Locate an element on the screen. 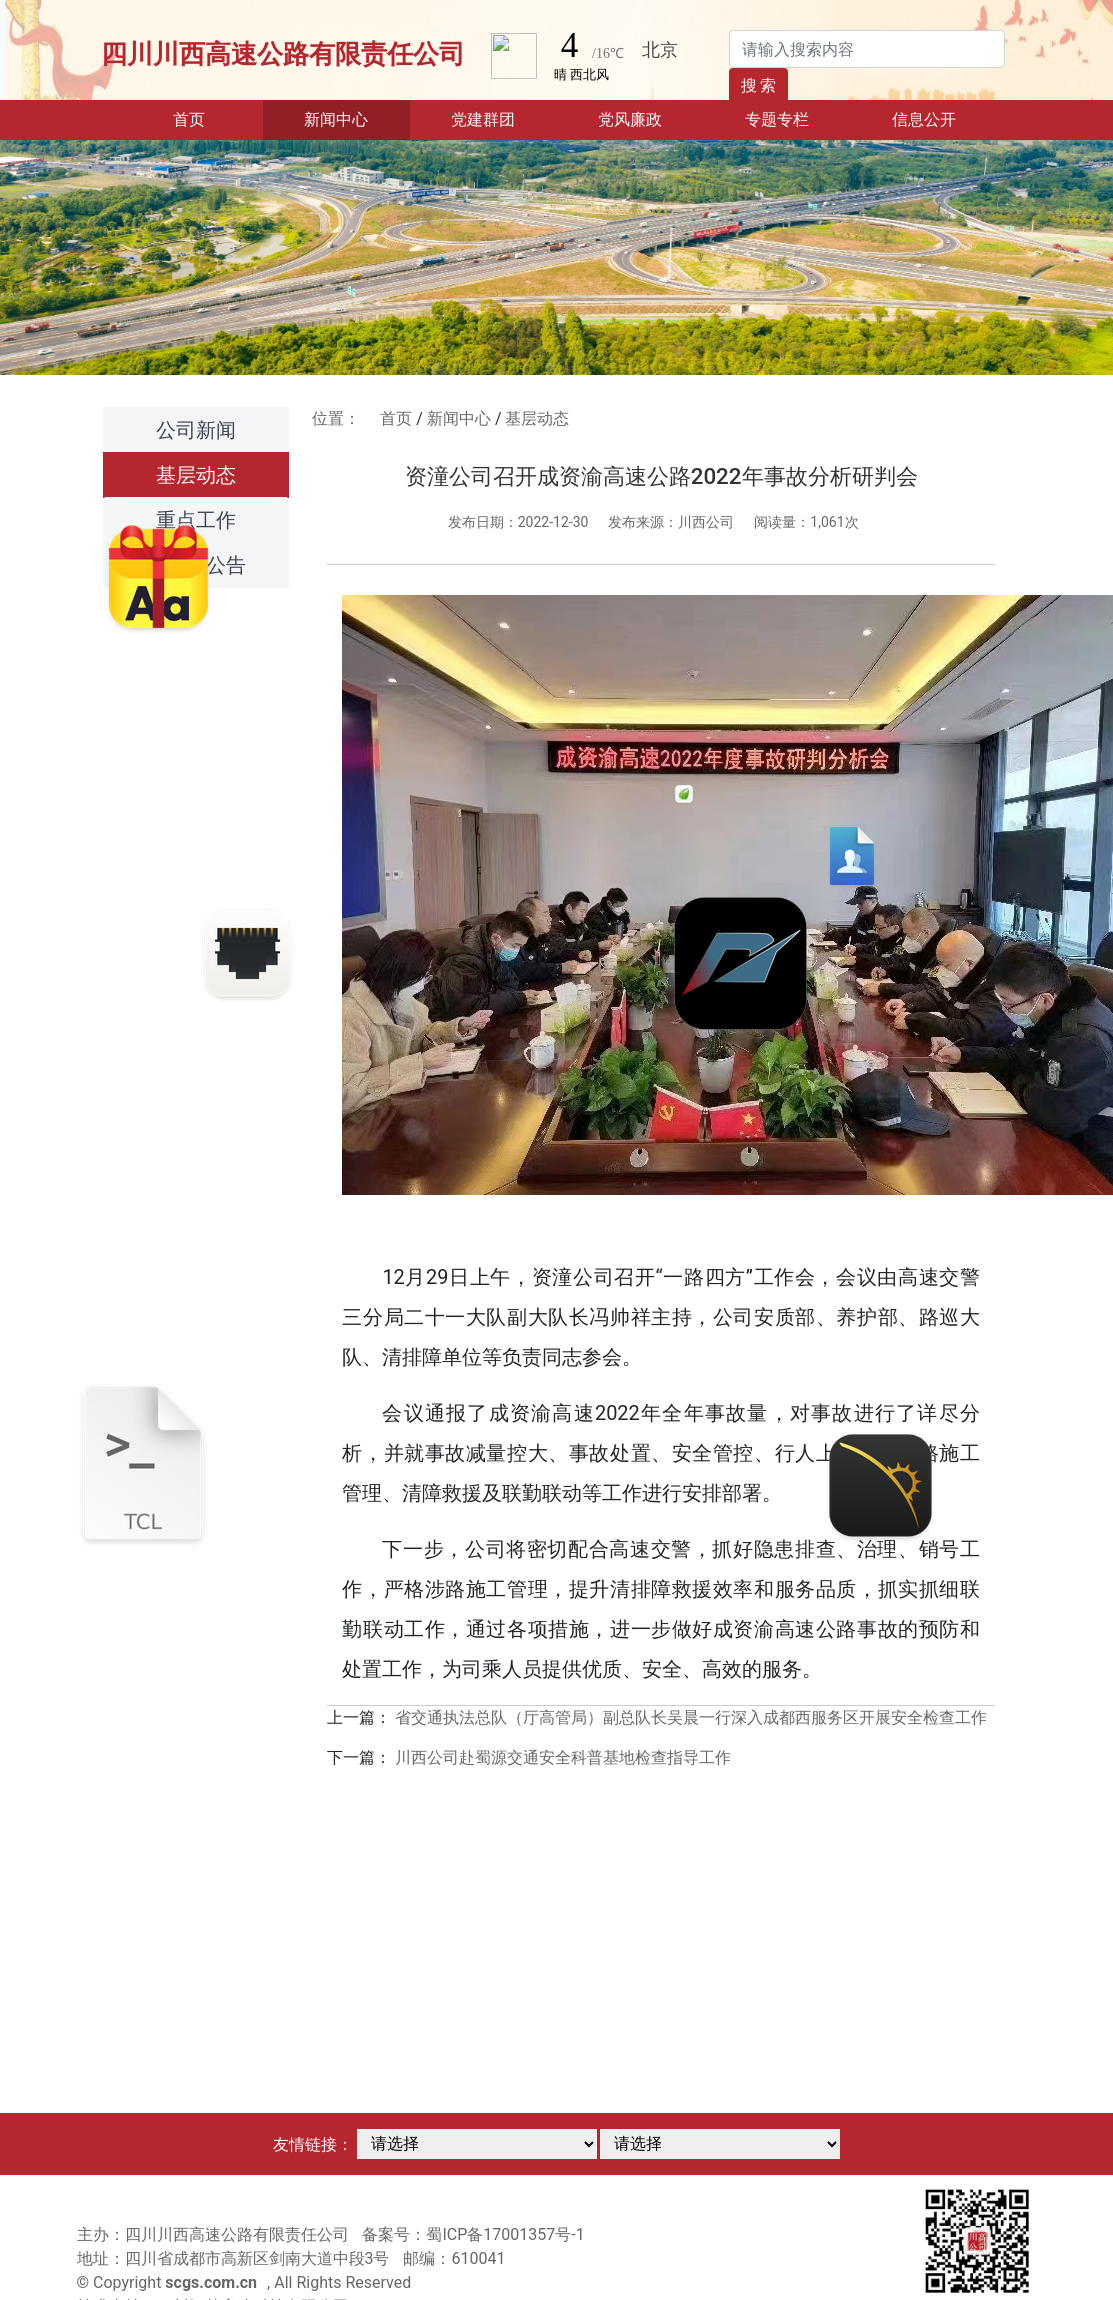 This screenshot has height=2300, width=1113. launch need for speed rivals game is located at coordinates (740, 963).